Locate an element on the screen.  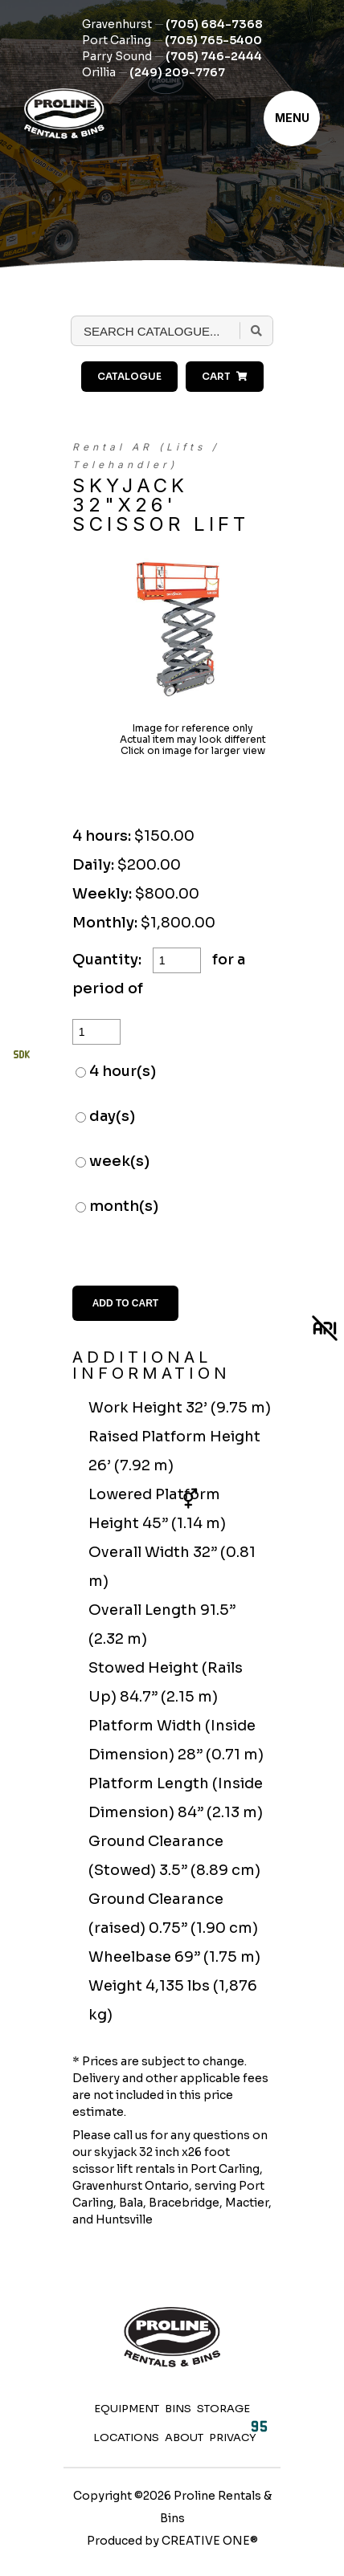
select bigender identity option is located at coordinates (189, 1498).